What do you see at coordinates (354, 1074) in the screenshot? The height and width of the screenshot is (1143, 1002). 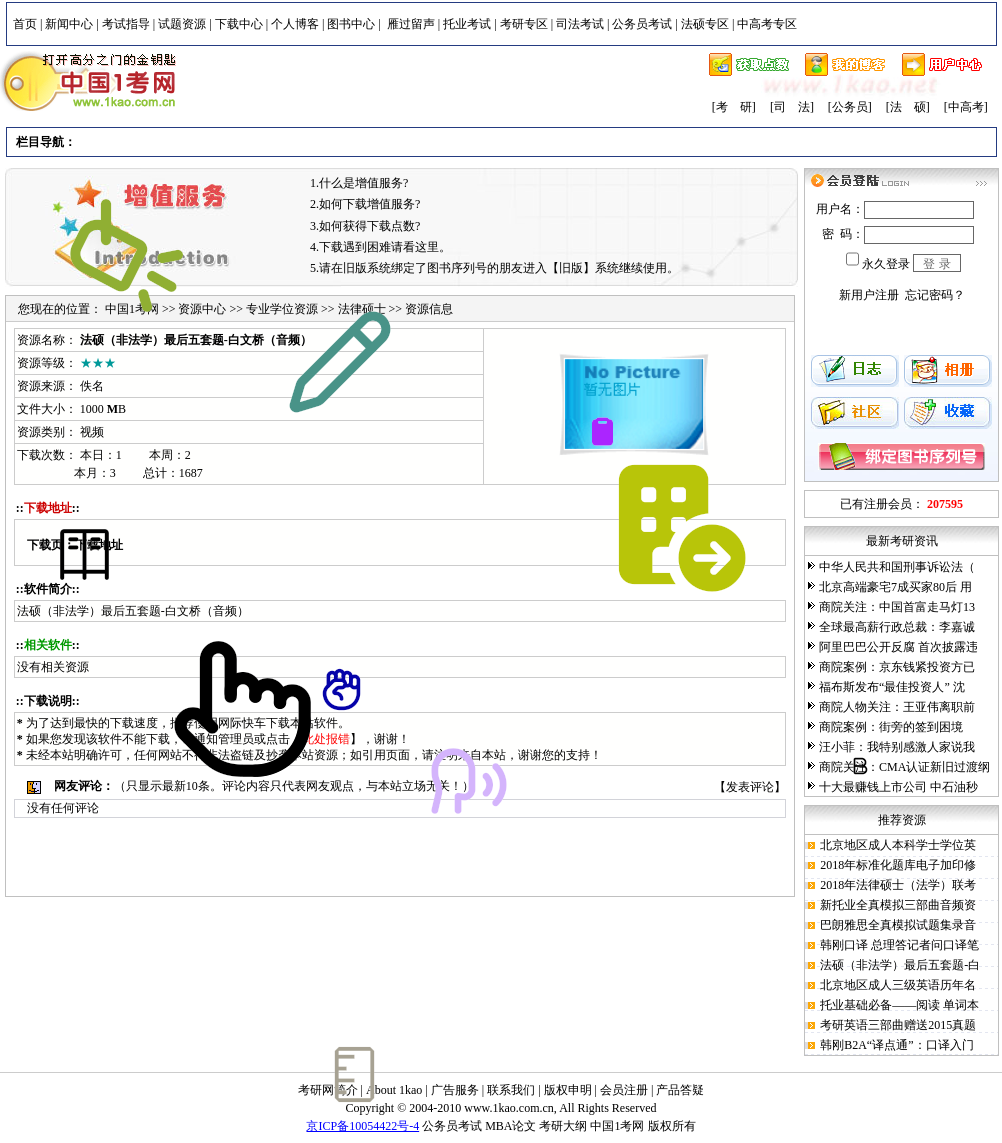 I see `view or edit measurement units` at bounding box center [354, 1074].